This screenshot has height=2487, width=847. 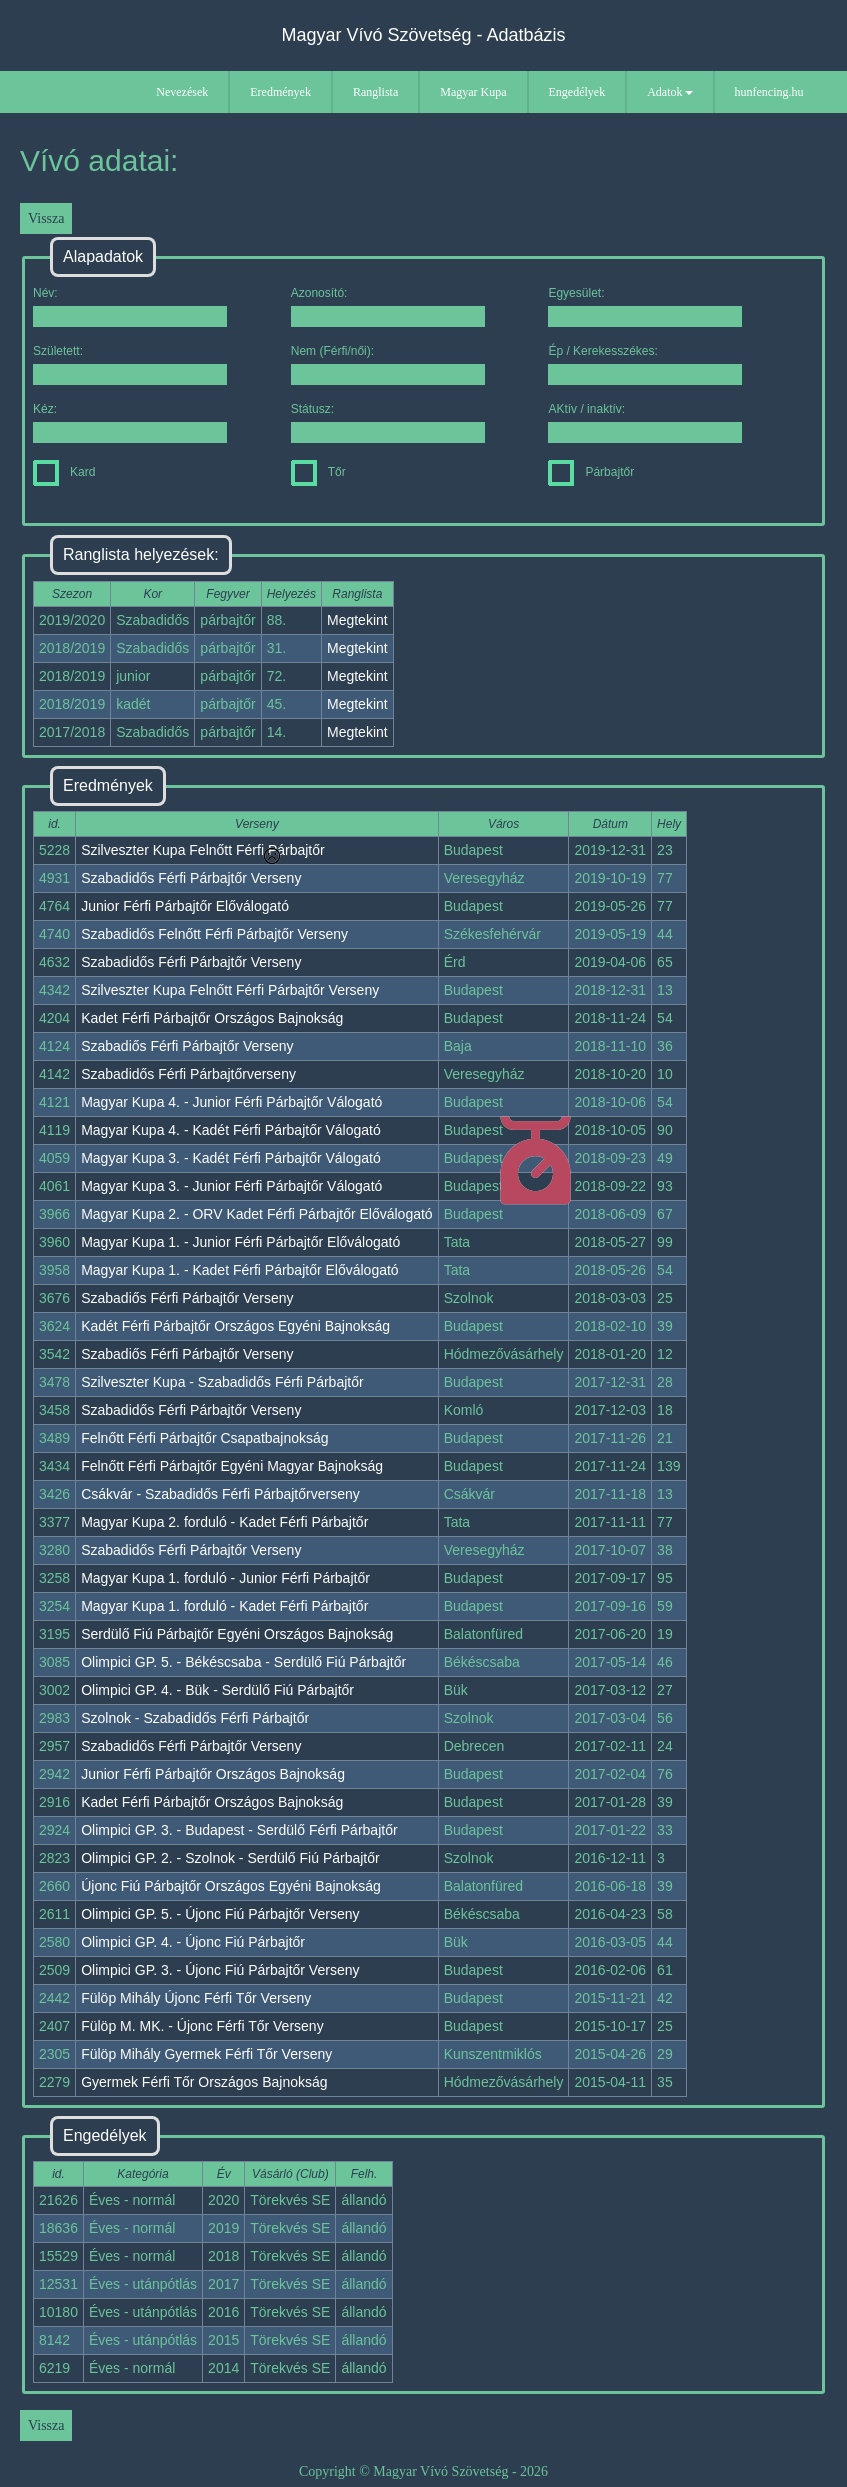 I want to click on view weight or measurement settings, so click(x=535, y=1160).